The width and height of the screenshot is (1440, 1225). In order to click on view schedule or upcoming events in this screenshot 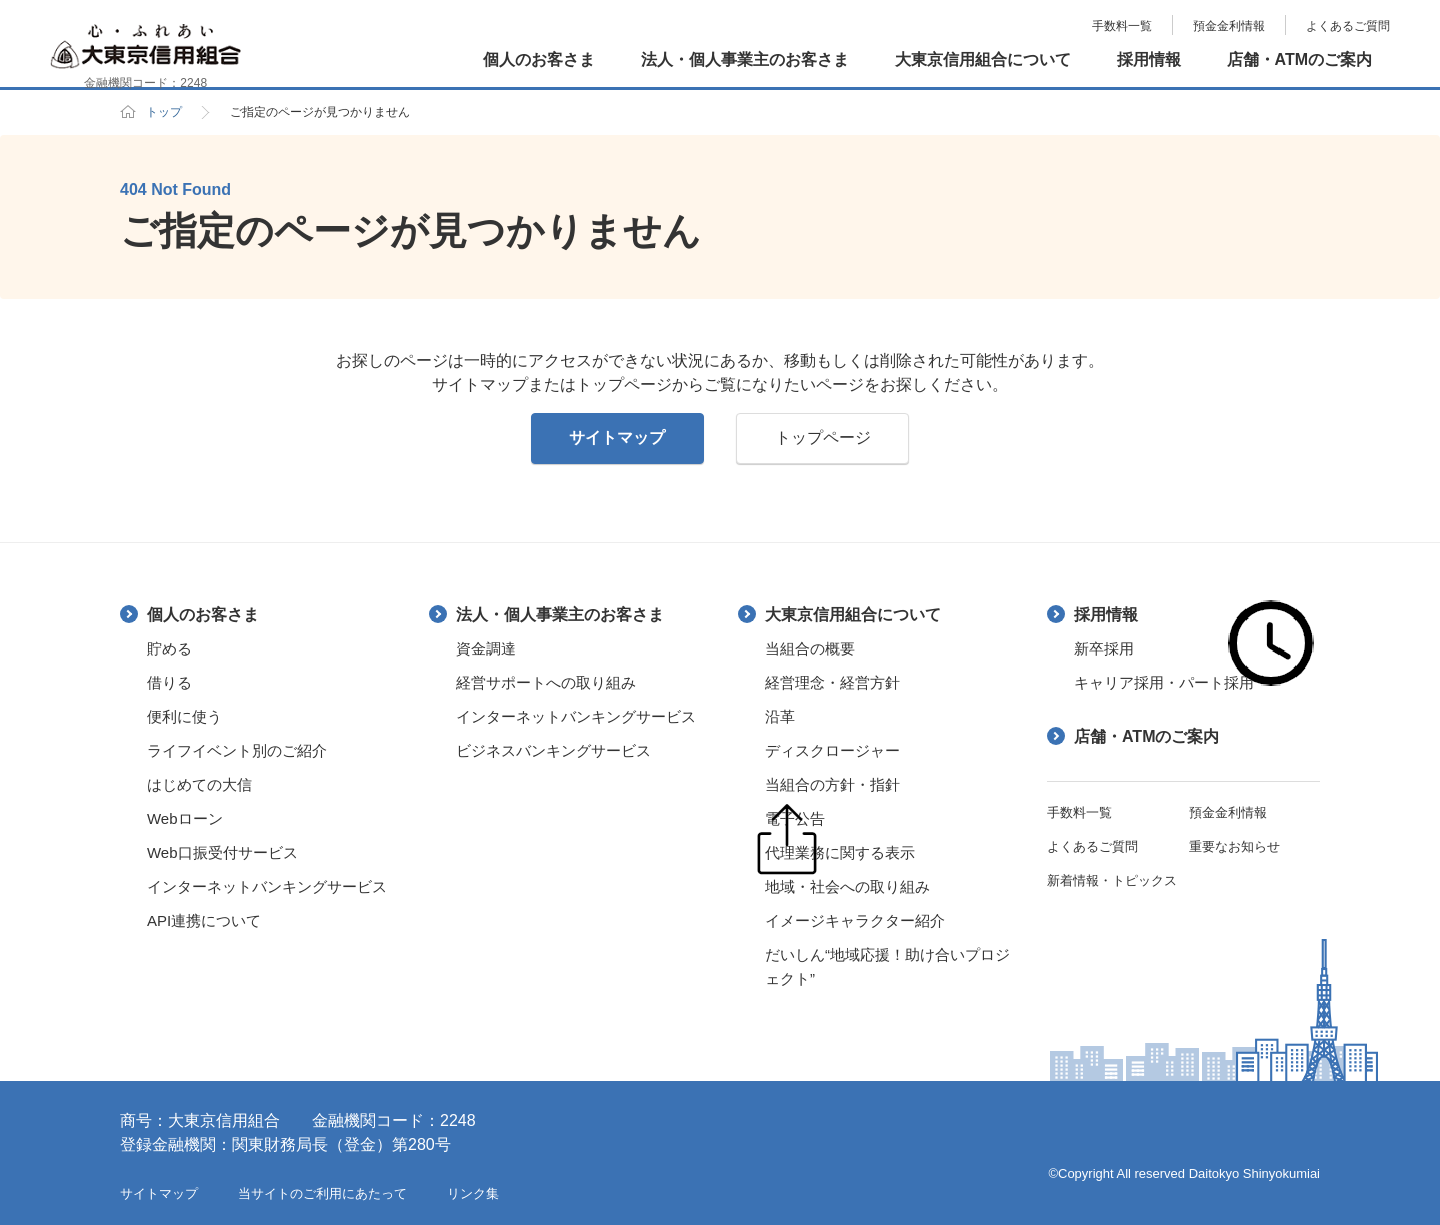, I will do `click(1271, 643)`.